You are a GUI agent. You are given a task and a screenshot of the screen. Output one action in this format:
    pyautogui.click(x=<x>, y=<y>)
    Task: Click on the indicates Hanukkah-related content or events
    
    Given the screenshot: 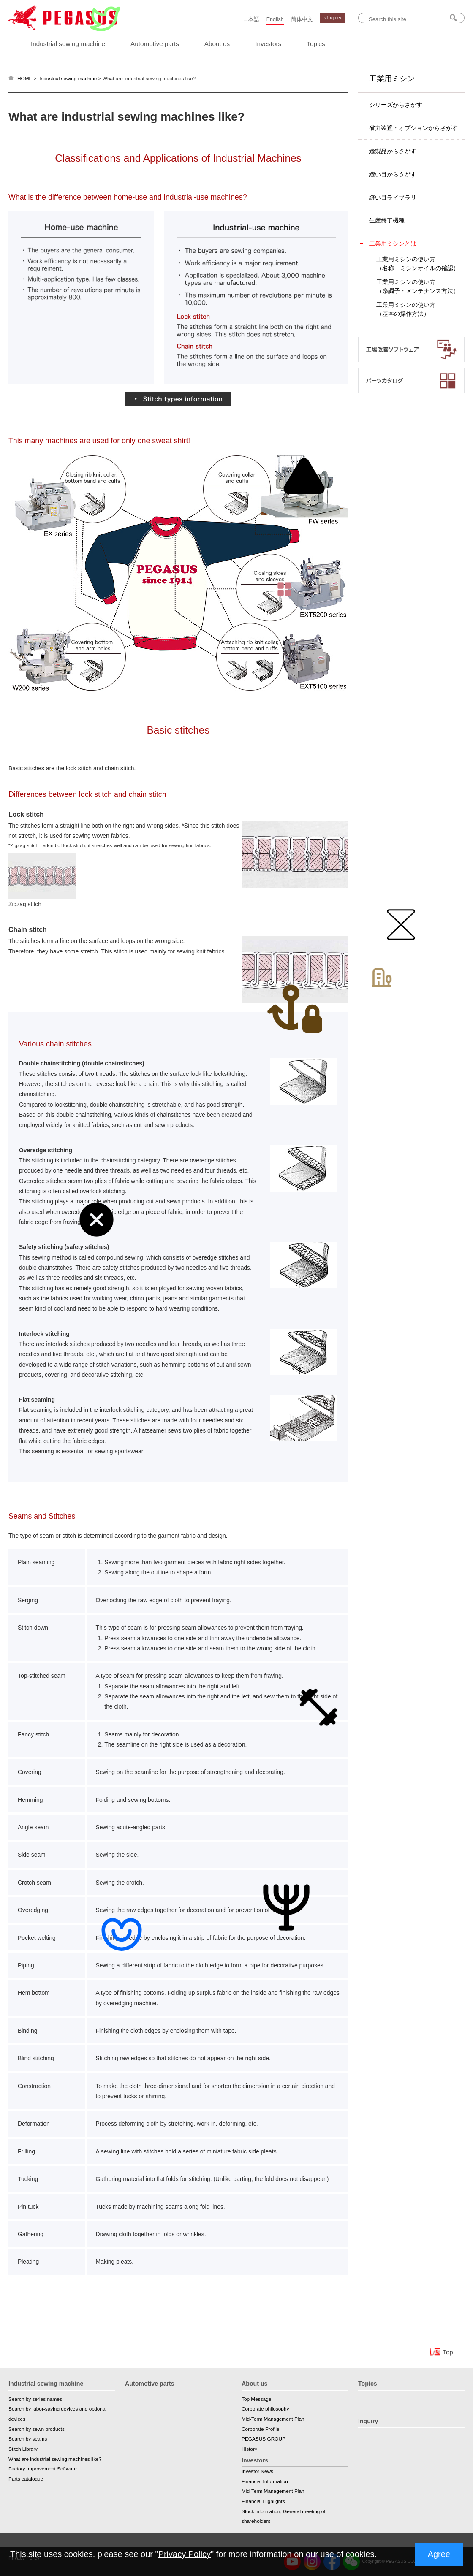 What is the action you would take?
    pyautogui.click(x=286, y=1907)
    